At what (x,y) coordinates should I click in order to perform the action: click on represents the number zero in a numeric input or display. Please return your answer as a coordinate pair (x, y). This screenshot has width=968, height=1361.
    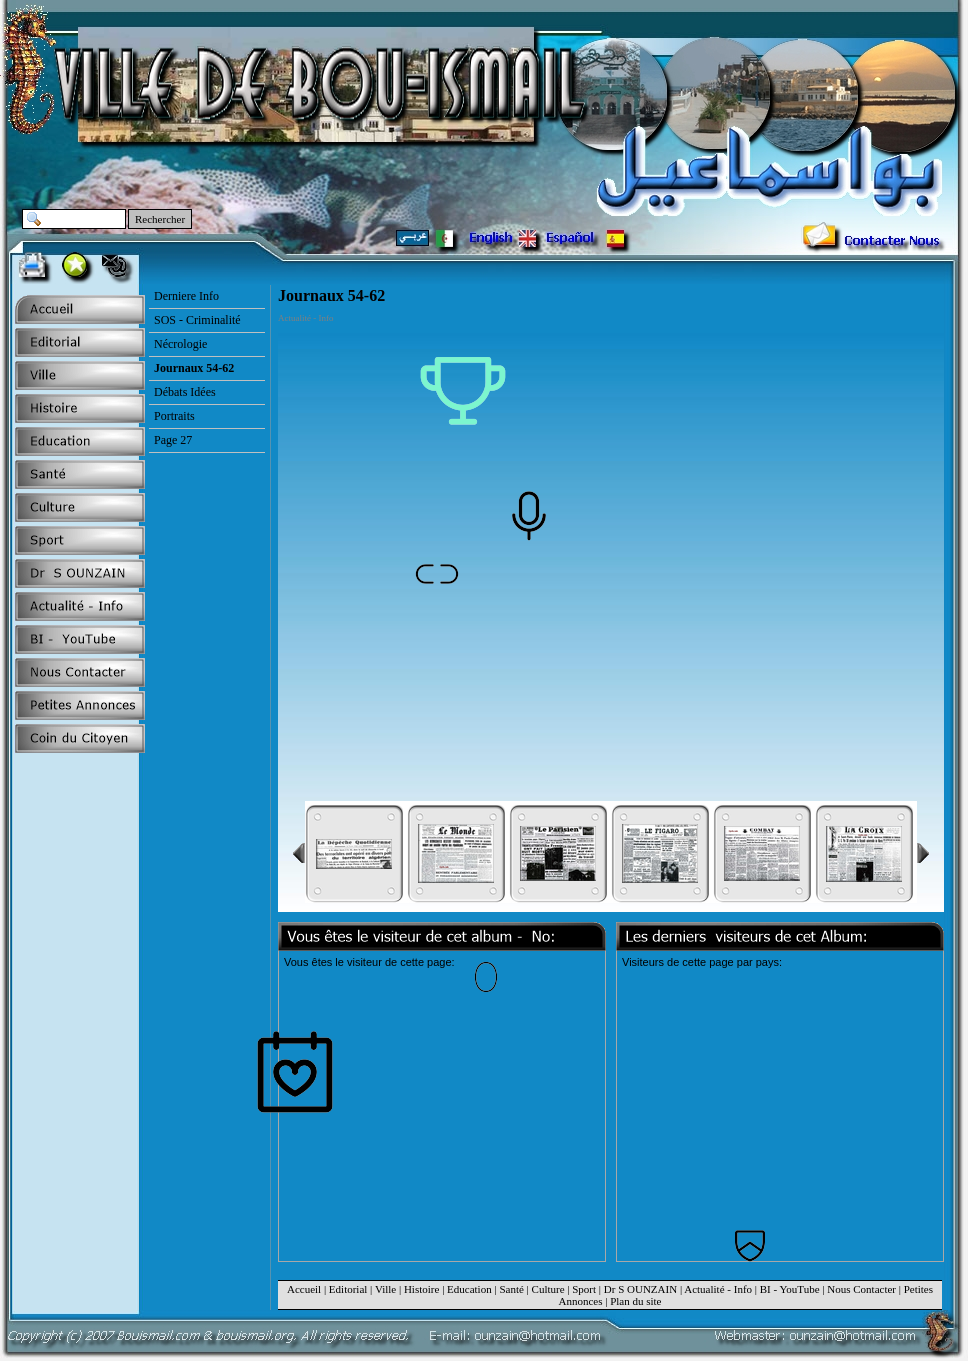
    Looking at the image, I should click on (486, 977).